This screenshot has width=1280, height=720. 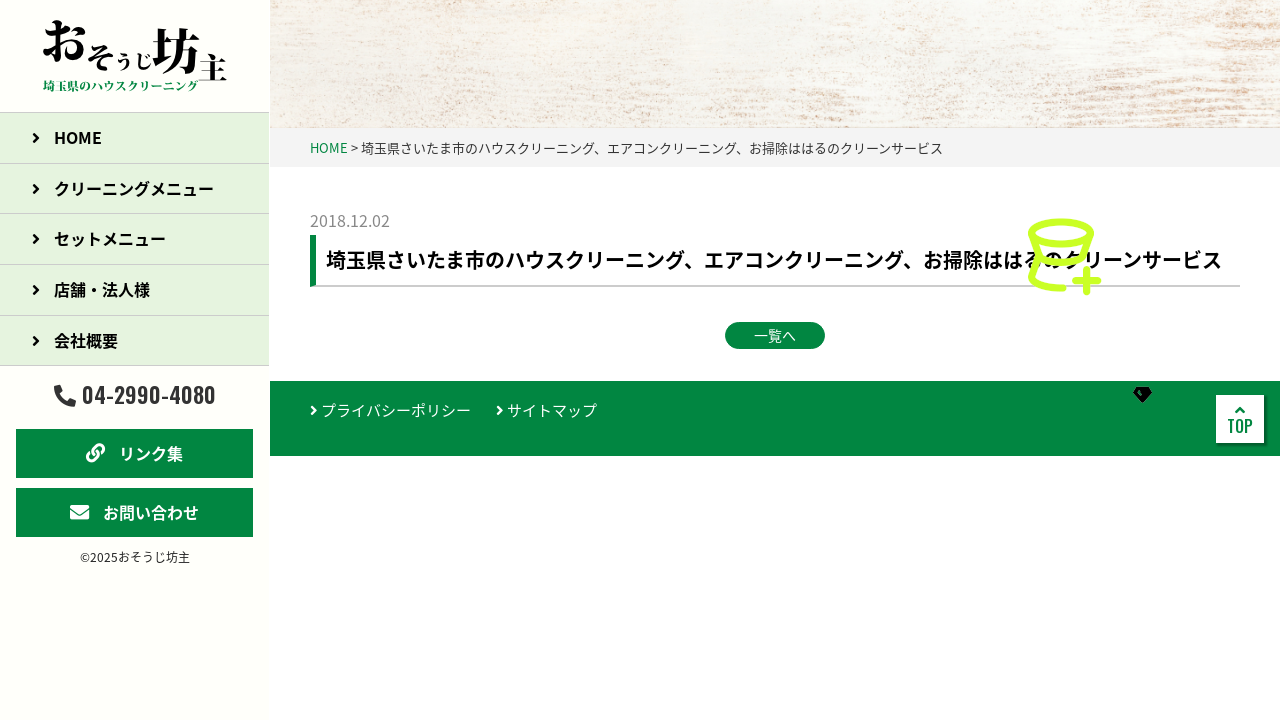 What do you see at coordinates (1142, 394) in the screenshot?
I see `indicates premium or pro membership status` at bounding box center [1142, 394].